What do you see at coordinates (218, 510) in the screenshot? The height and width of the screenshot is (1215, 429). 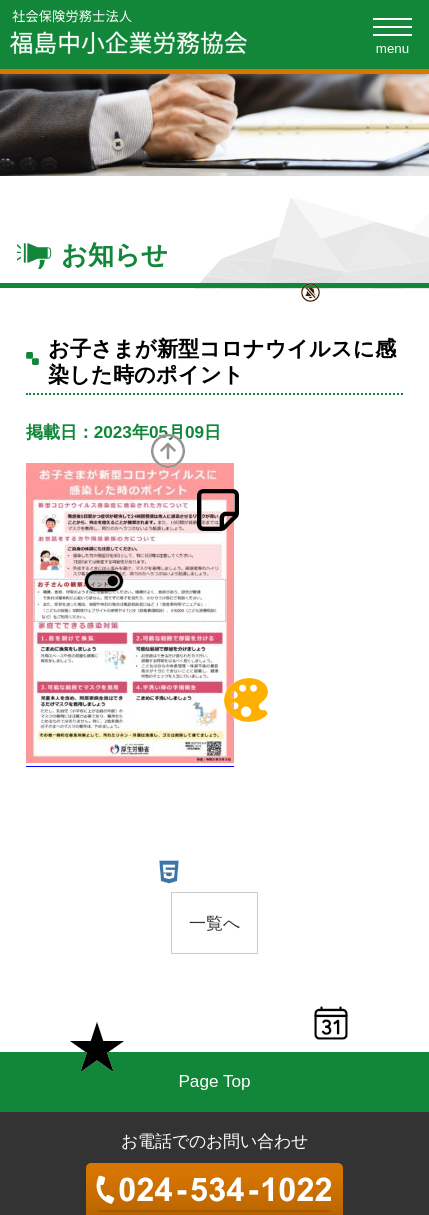 I see `create a new note` at bounding box center [218, 510].